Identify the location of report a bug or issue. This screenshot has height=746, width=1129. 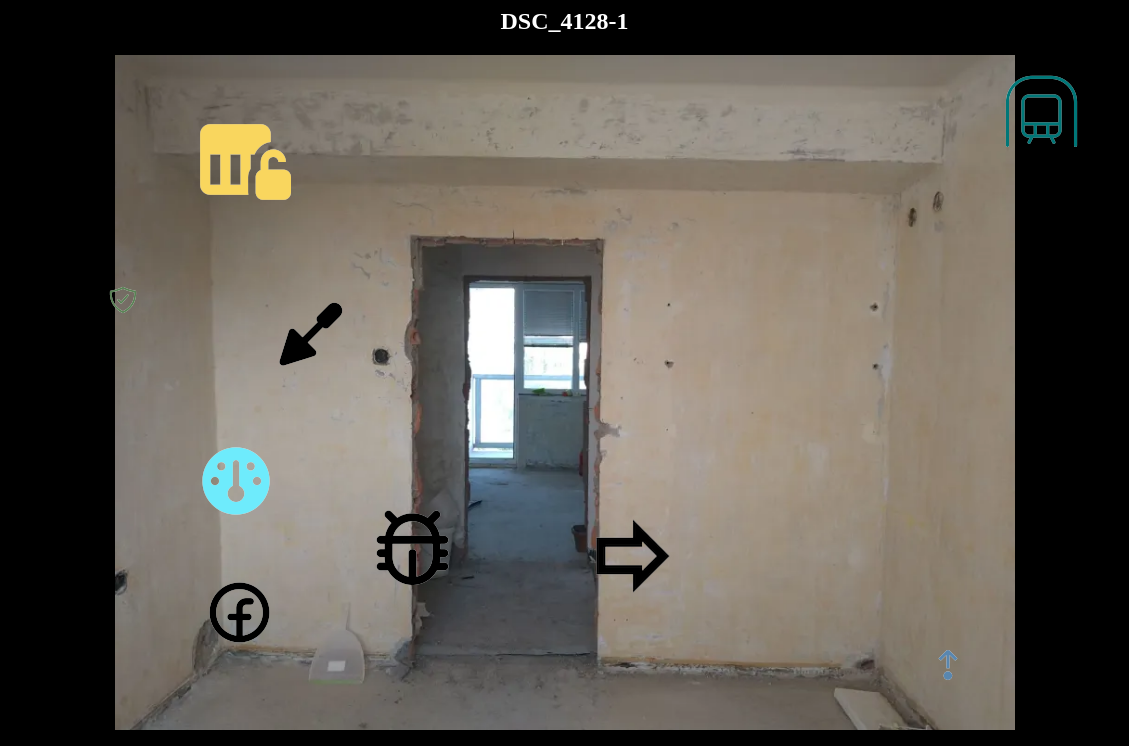
(412, 546).